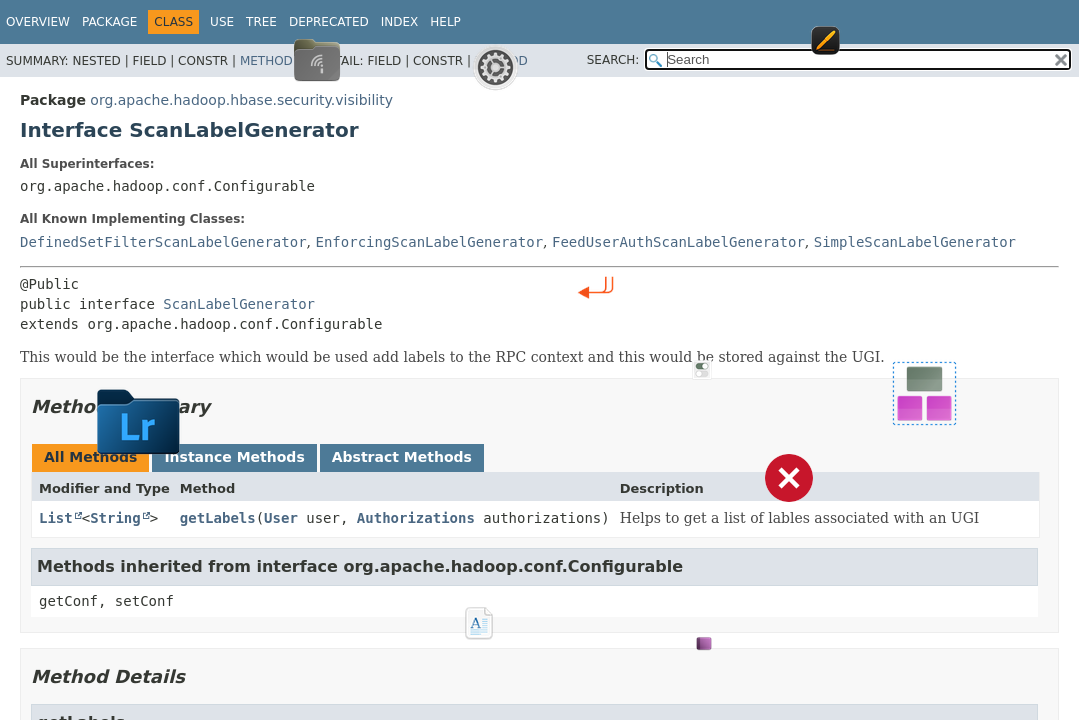  What do you see at coordinates (704, 643) in the screenshot?
I see `access the desktop folder` at bounding box center [704, 643].